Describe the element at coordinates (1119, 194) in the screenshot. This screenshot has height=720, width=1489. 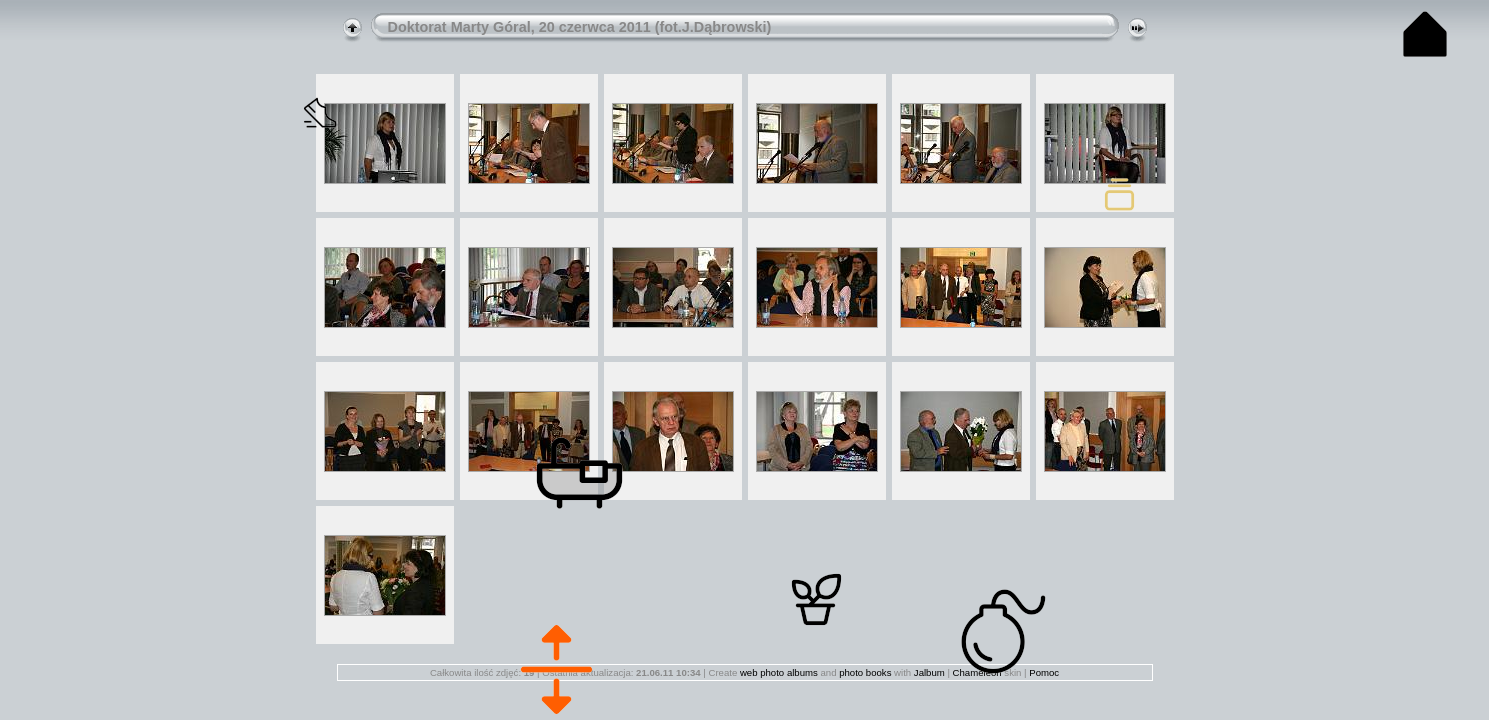
I see `view stacked cards or layers` at that location.